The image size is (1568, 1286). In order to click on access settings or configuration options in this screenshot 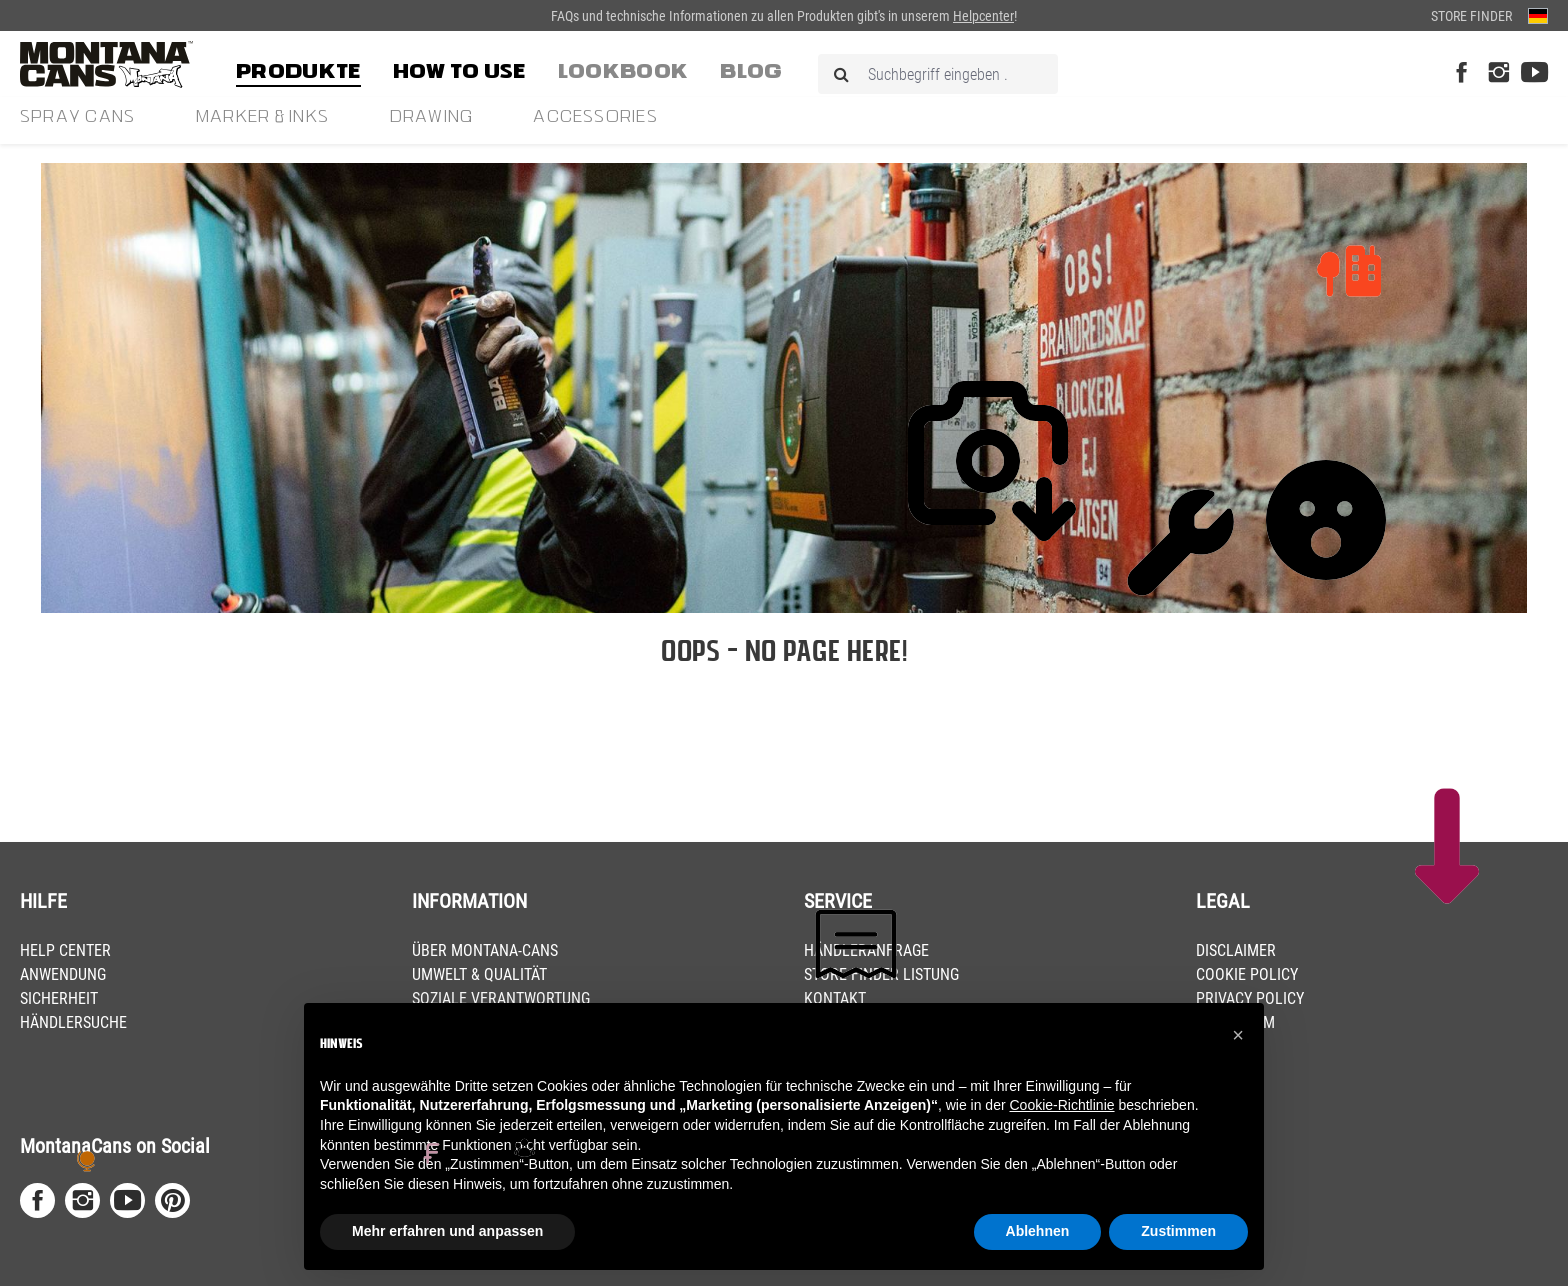, I will do `click(1181, 541)`.